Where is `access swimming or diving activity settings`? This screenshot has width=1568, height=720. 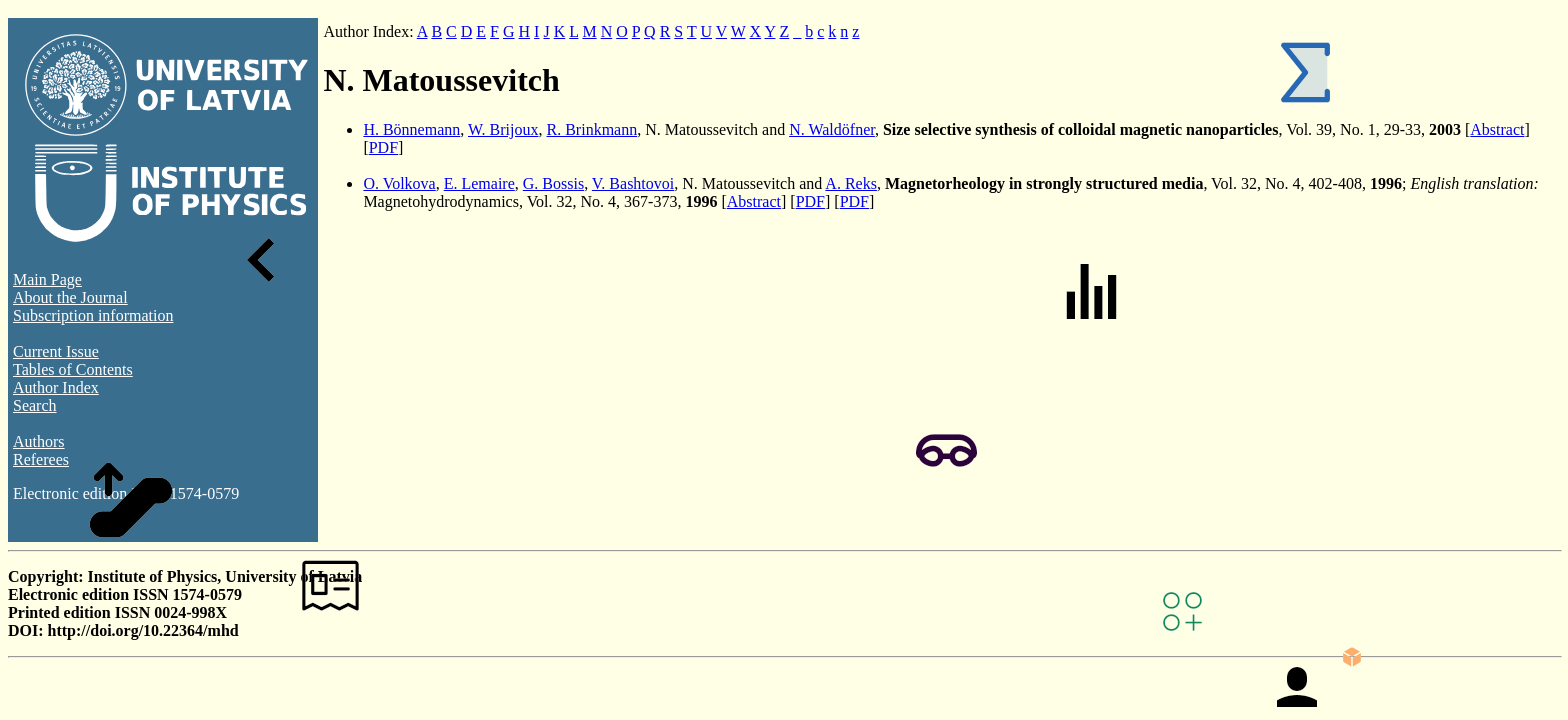 access swimming or diving activity settings is located at coordinates (946, 450).